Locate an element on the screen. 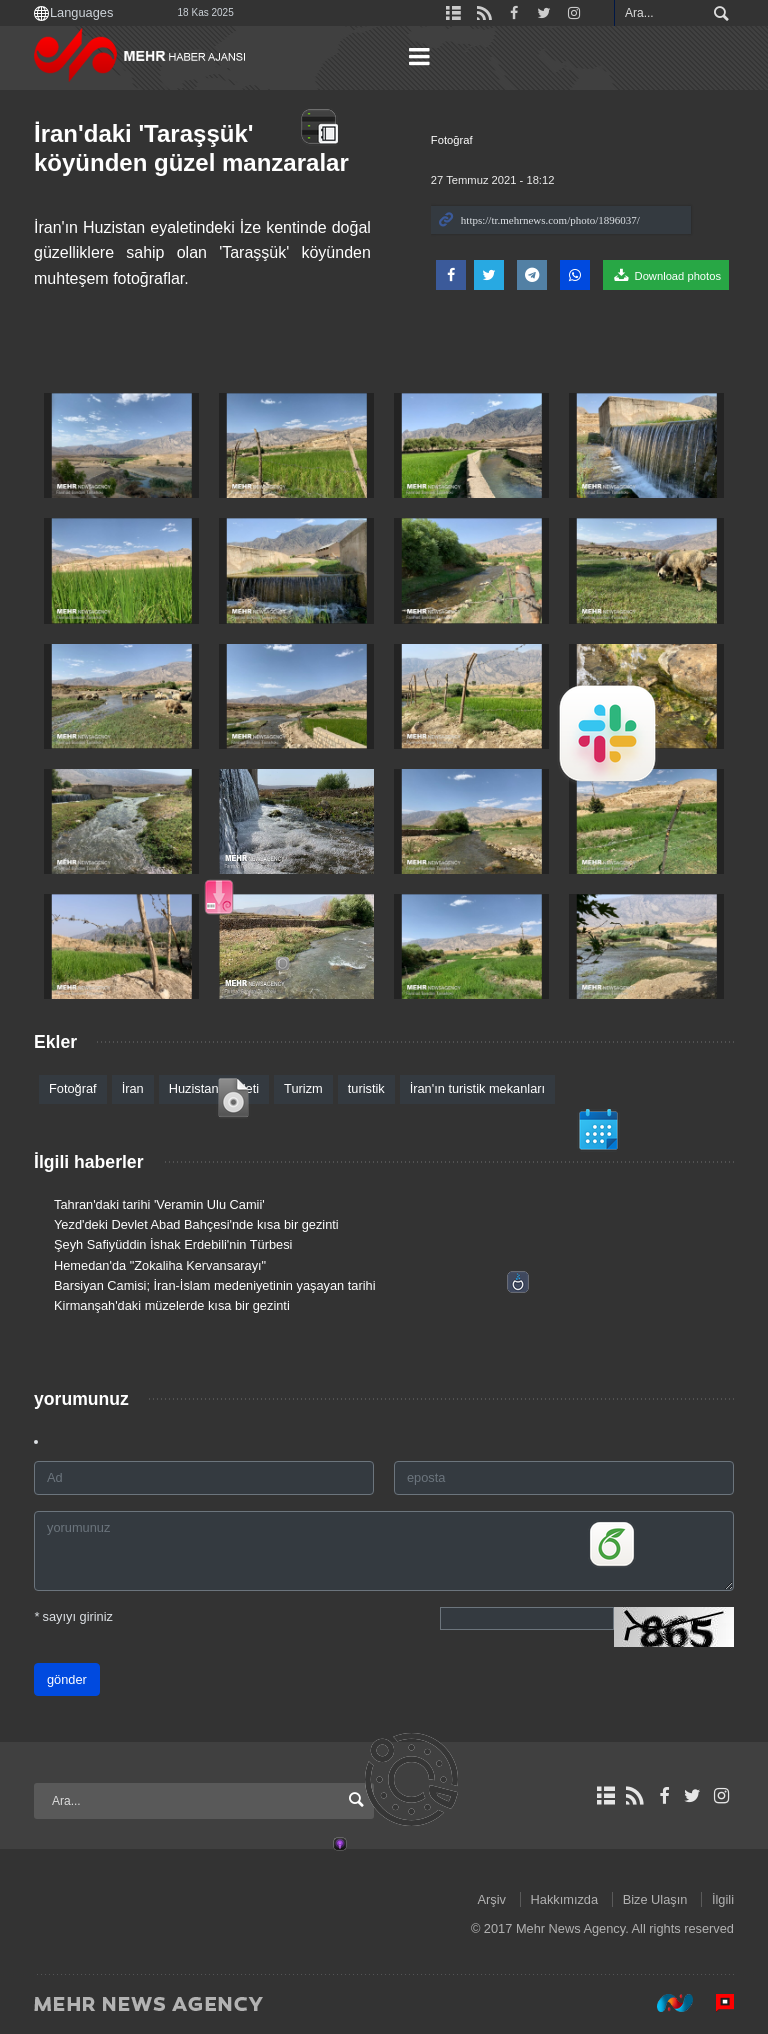  open Slack messaging app is located at coordinates (607, 733).